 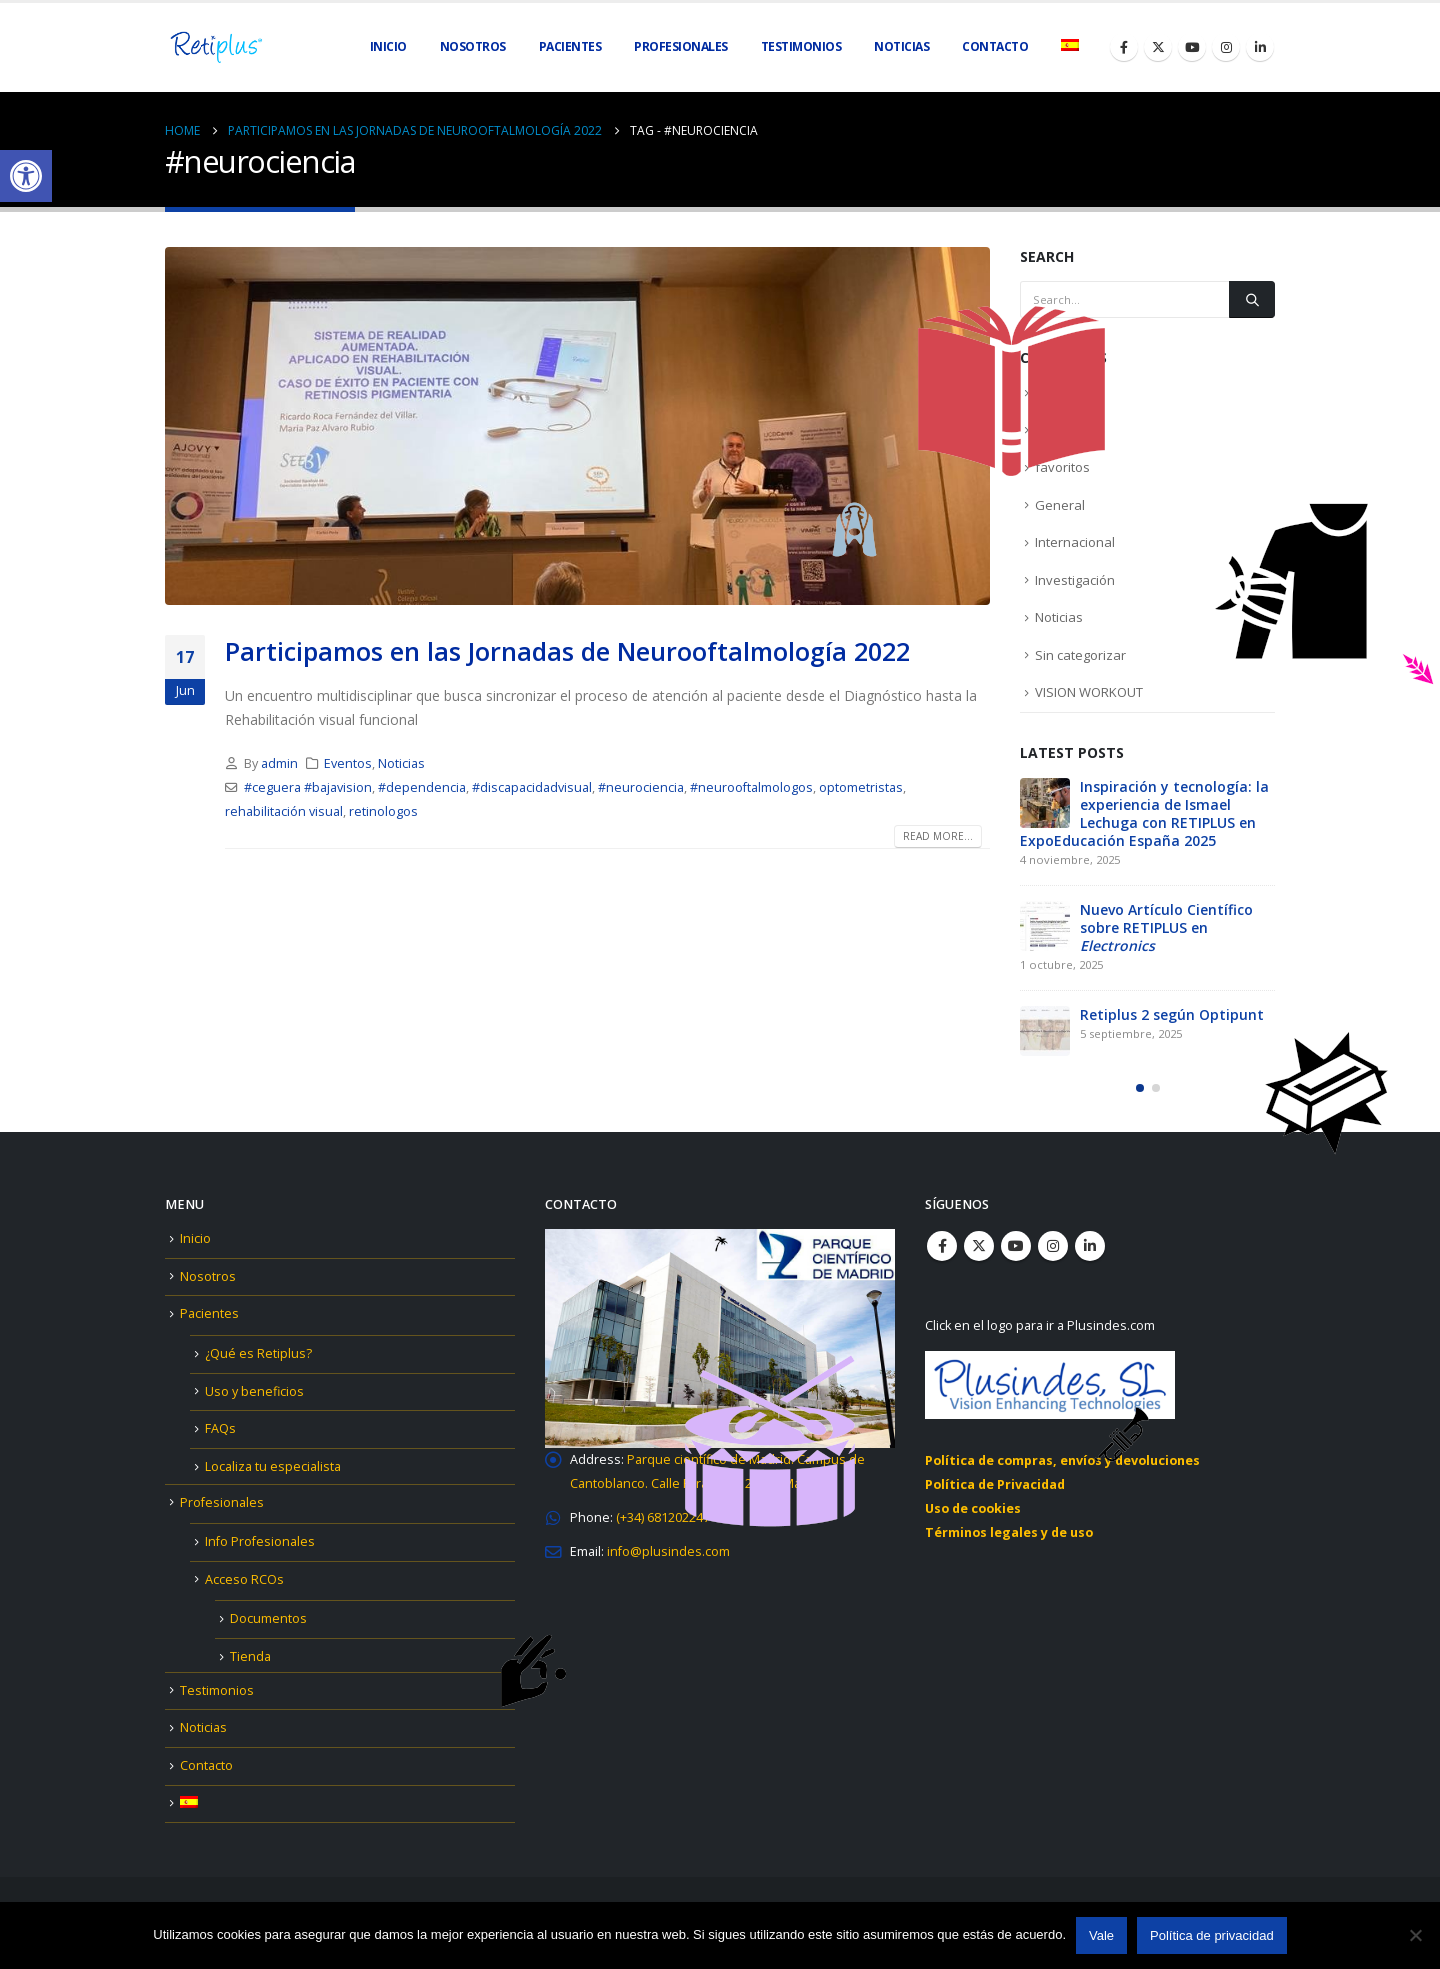 I want to click on indicates tropical or beach-themed content, so click(x=721, y=1244).